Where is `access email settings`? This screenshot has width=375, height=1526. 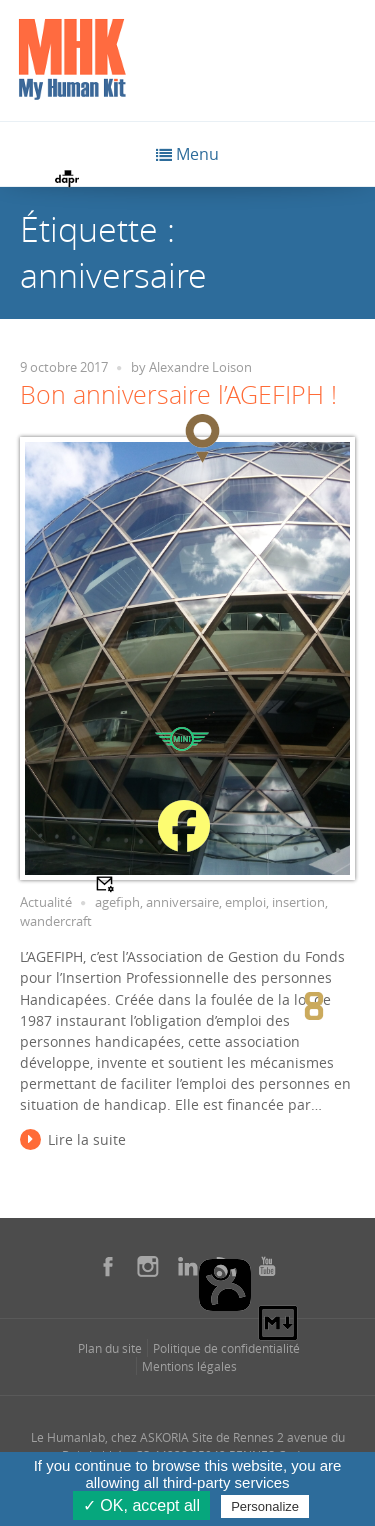
access email settings is located at coordinates (104, 883).